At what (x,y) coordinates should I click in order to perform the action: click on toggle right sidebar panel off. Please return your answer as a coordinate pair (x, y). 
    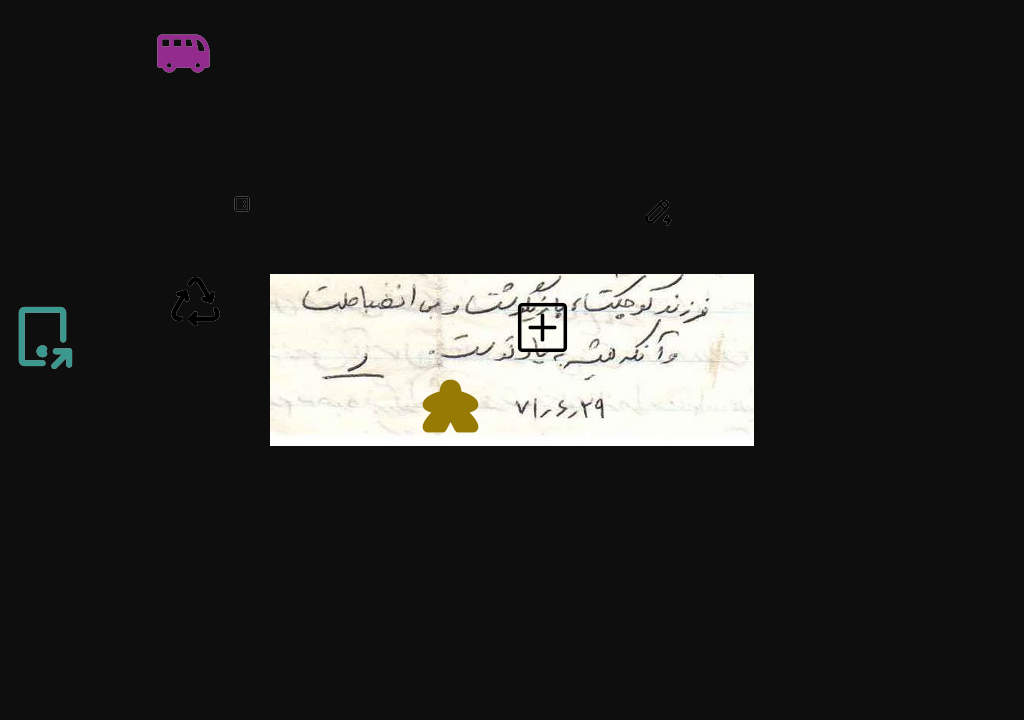
    Looking at the image, I should click on (242, 204).